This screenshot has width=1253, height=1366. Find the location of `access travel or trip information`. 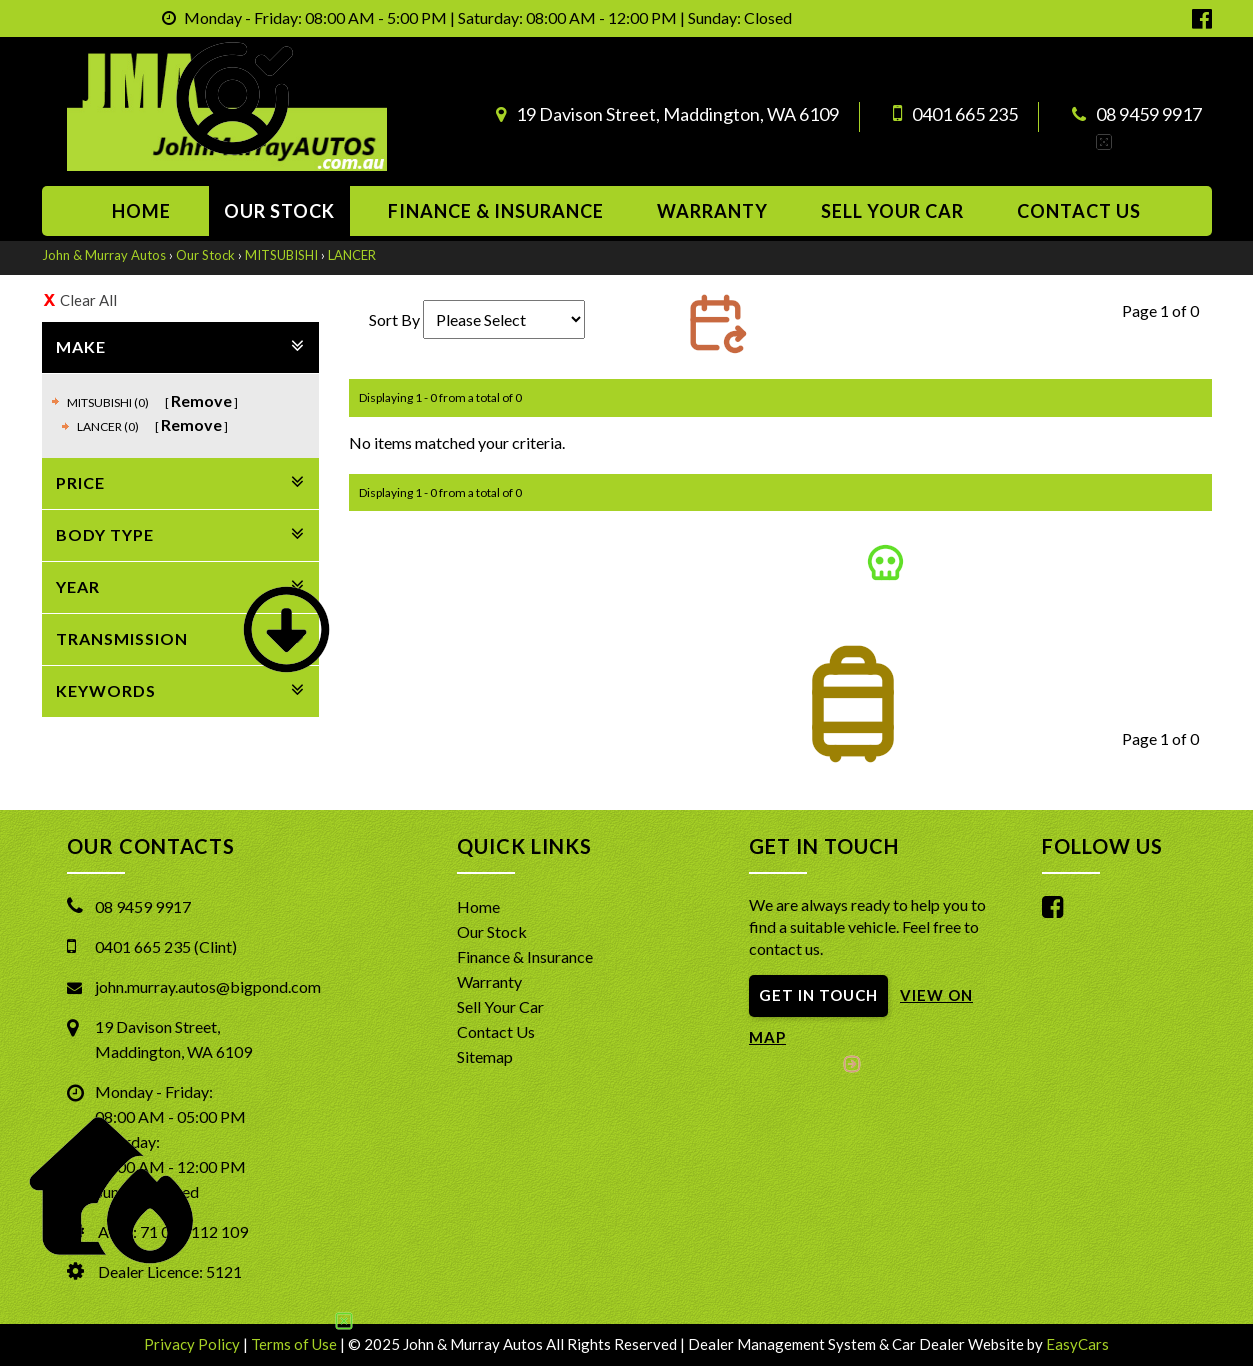

access travel or trip information is located at coordinates (853, 704).